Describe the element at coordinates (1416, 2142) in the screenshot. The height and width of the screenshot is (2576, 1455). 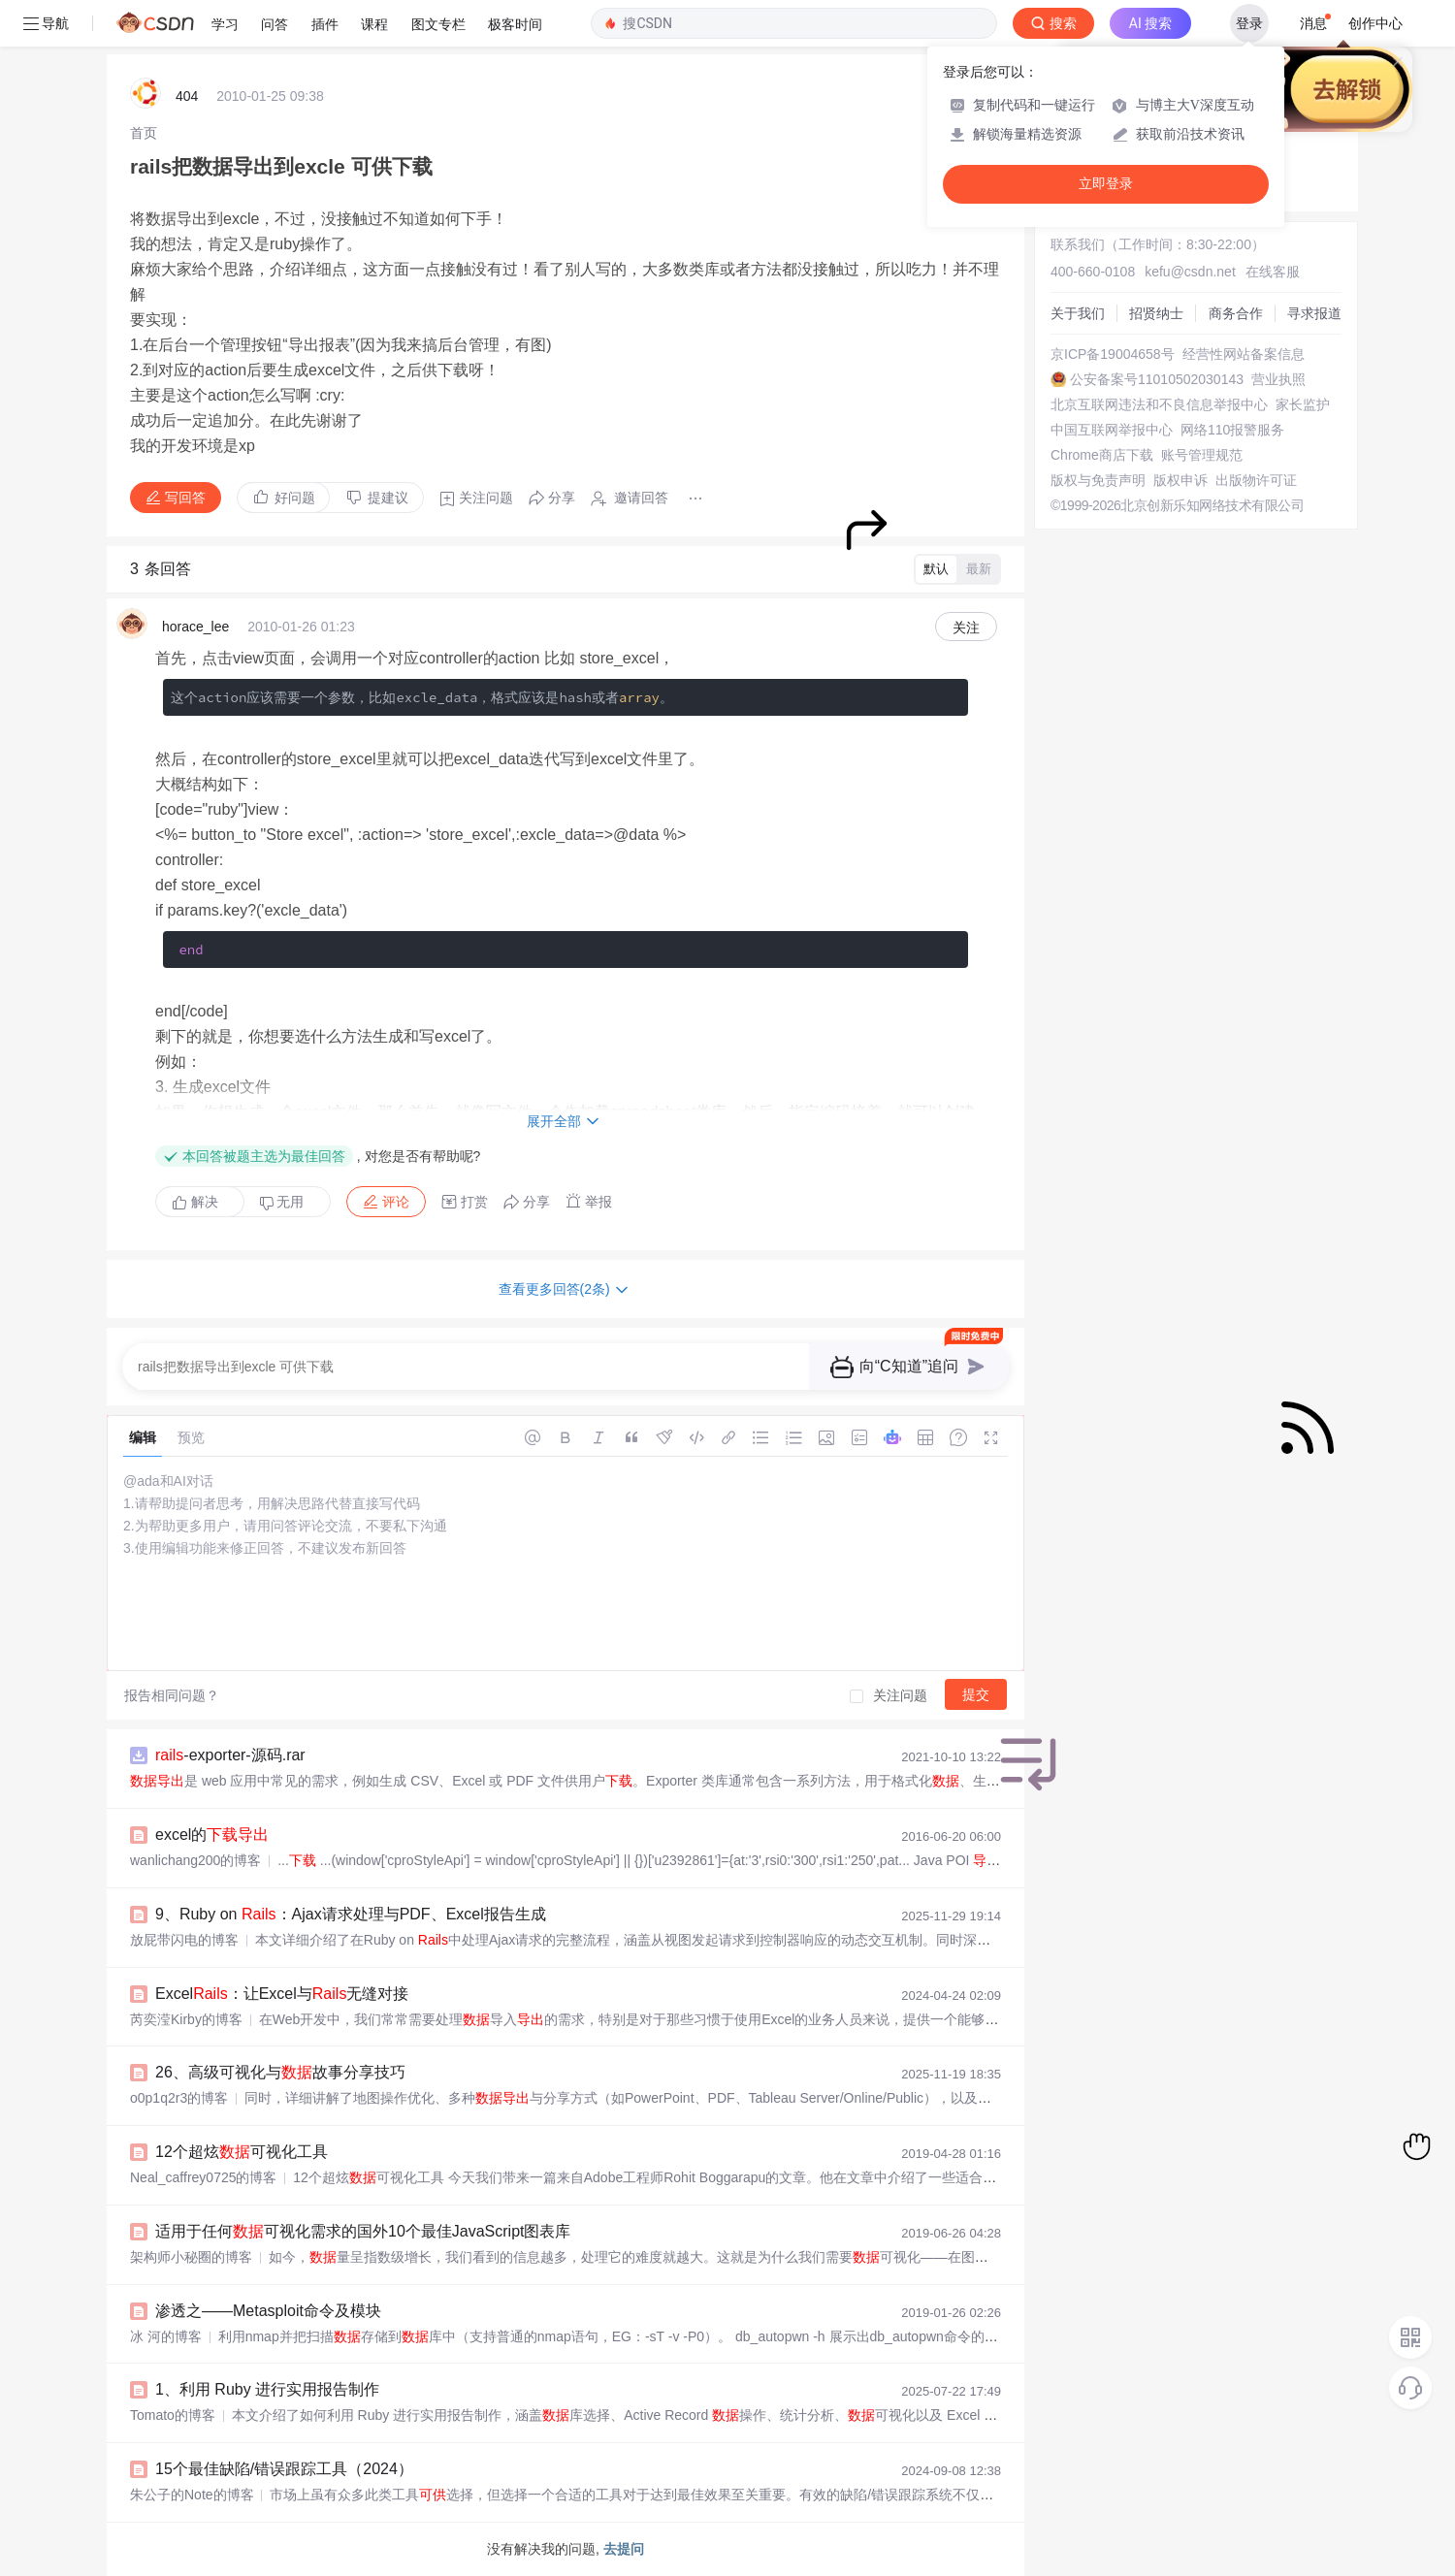
I see `drag to reorder or move an item` at that location.